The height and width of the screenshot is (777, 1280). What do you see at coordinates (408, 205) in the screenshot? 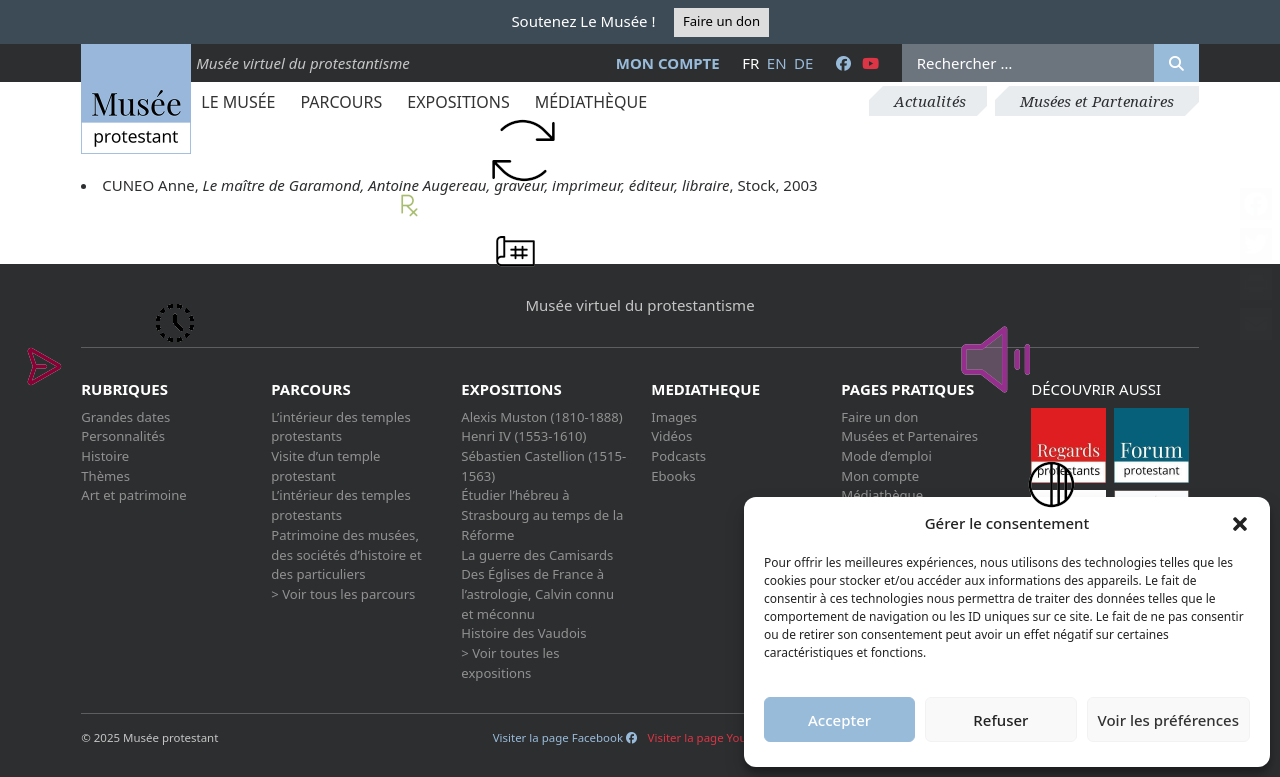
I see `view prescription details` at bounding box center [408, 205].